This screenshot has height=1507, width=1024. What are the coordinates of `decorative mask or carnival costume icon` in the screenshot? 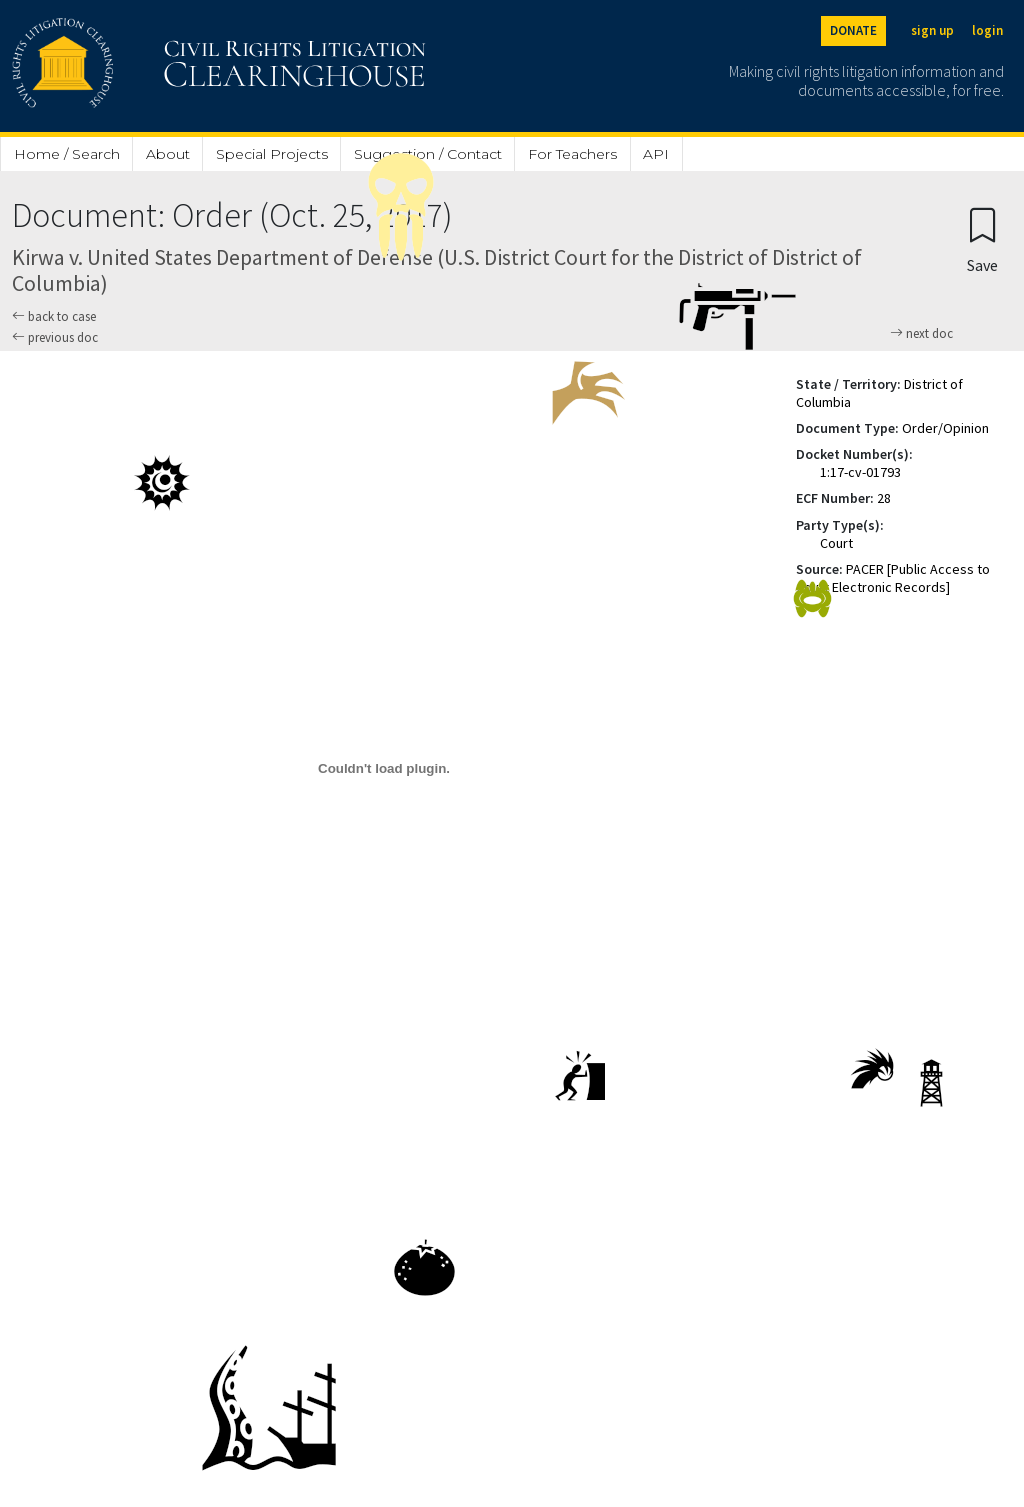 It's located at (812, 598).